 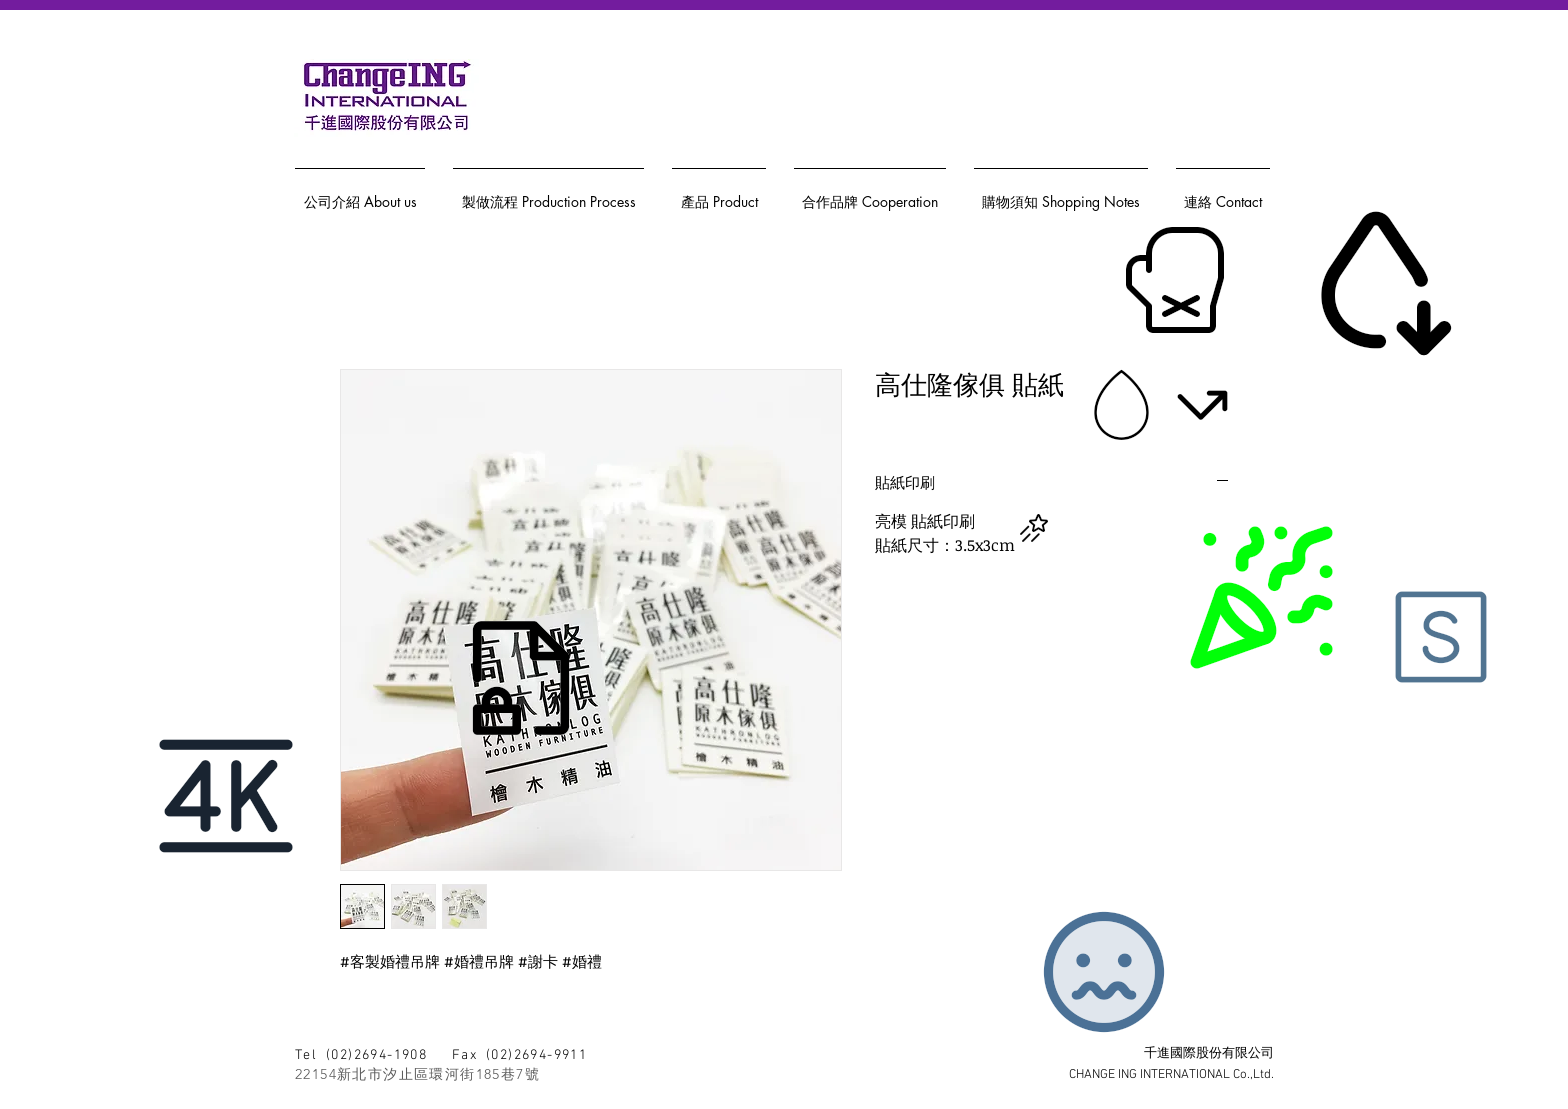 I want to click on add to favorites or wishlist, so click(x=1034, y=528).